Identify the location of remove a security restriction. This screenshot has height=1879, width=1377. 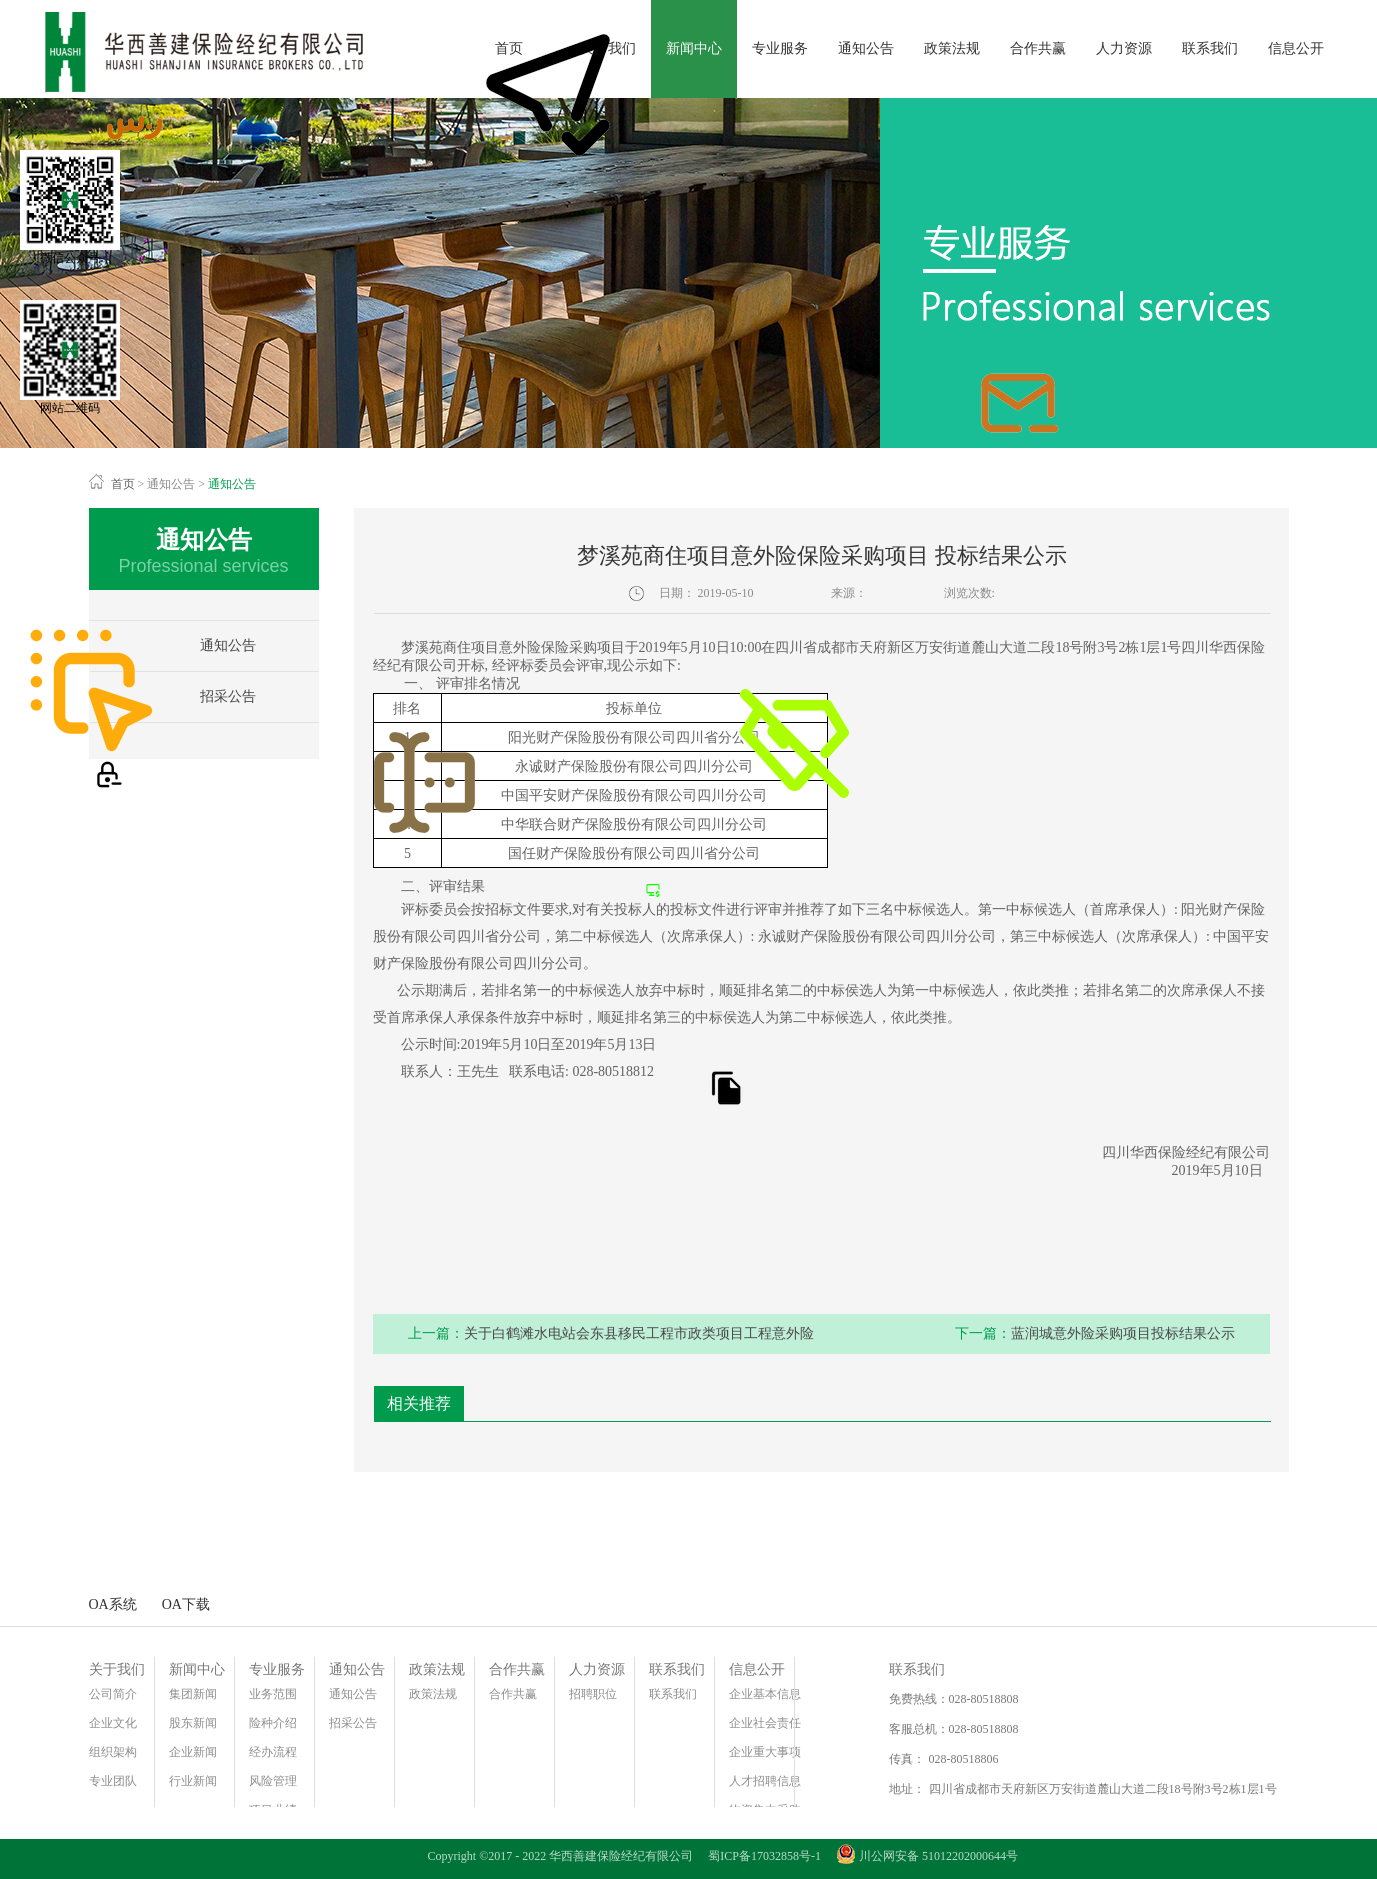
(107, 774).